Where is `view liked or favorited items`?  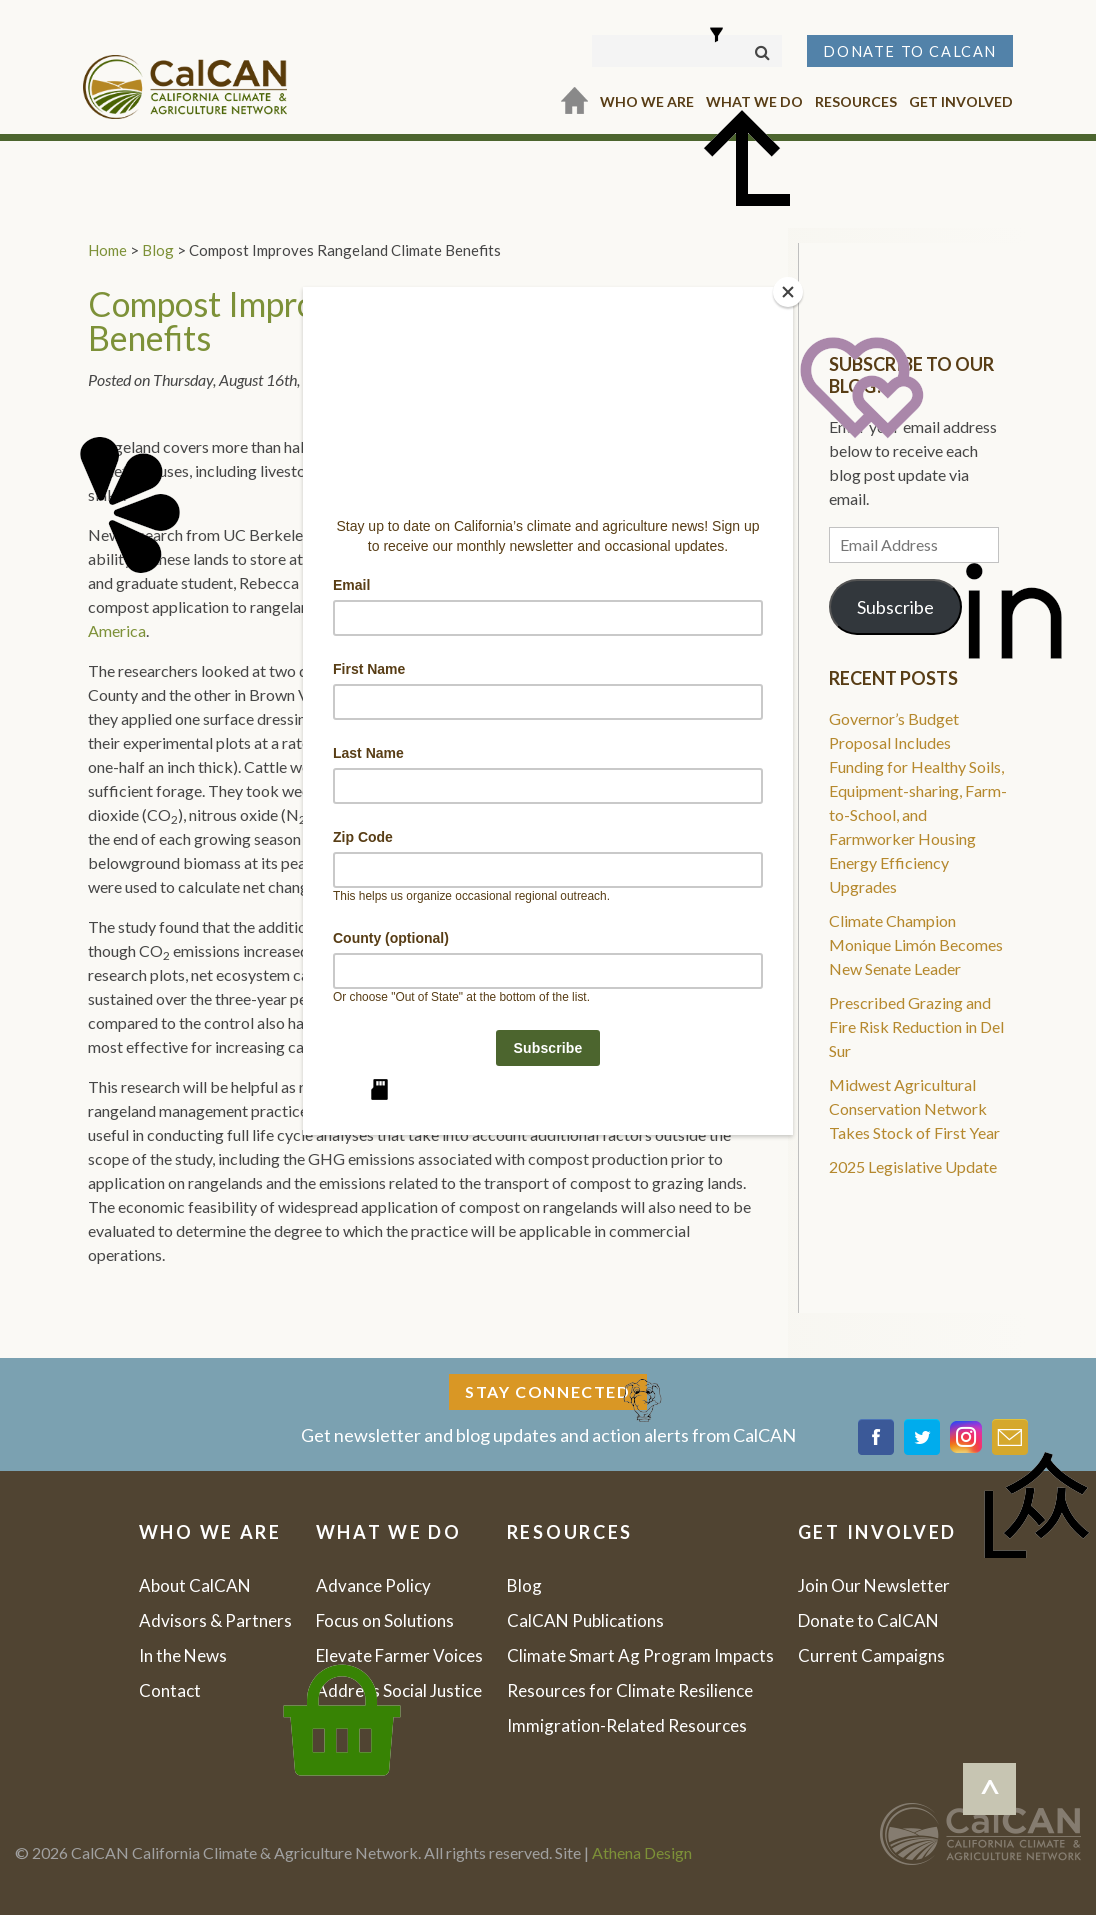 view liked or favorited items is located at coordinates (860, 386).